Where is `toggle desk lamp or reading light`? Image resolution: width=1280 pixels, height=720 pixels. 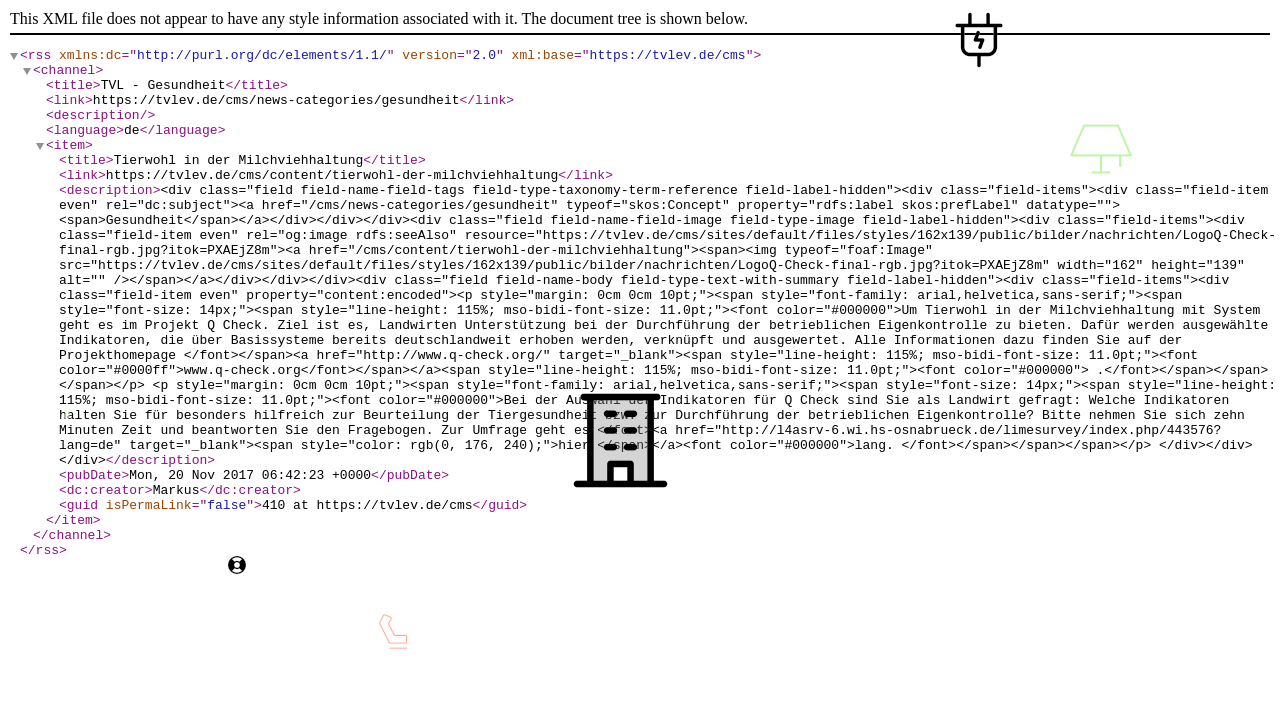
toggle desk lamp or reading light is located at coordinates (1101, 149).